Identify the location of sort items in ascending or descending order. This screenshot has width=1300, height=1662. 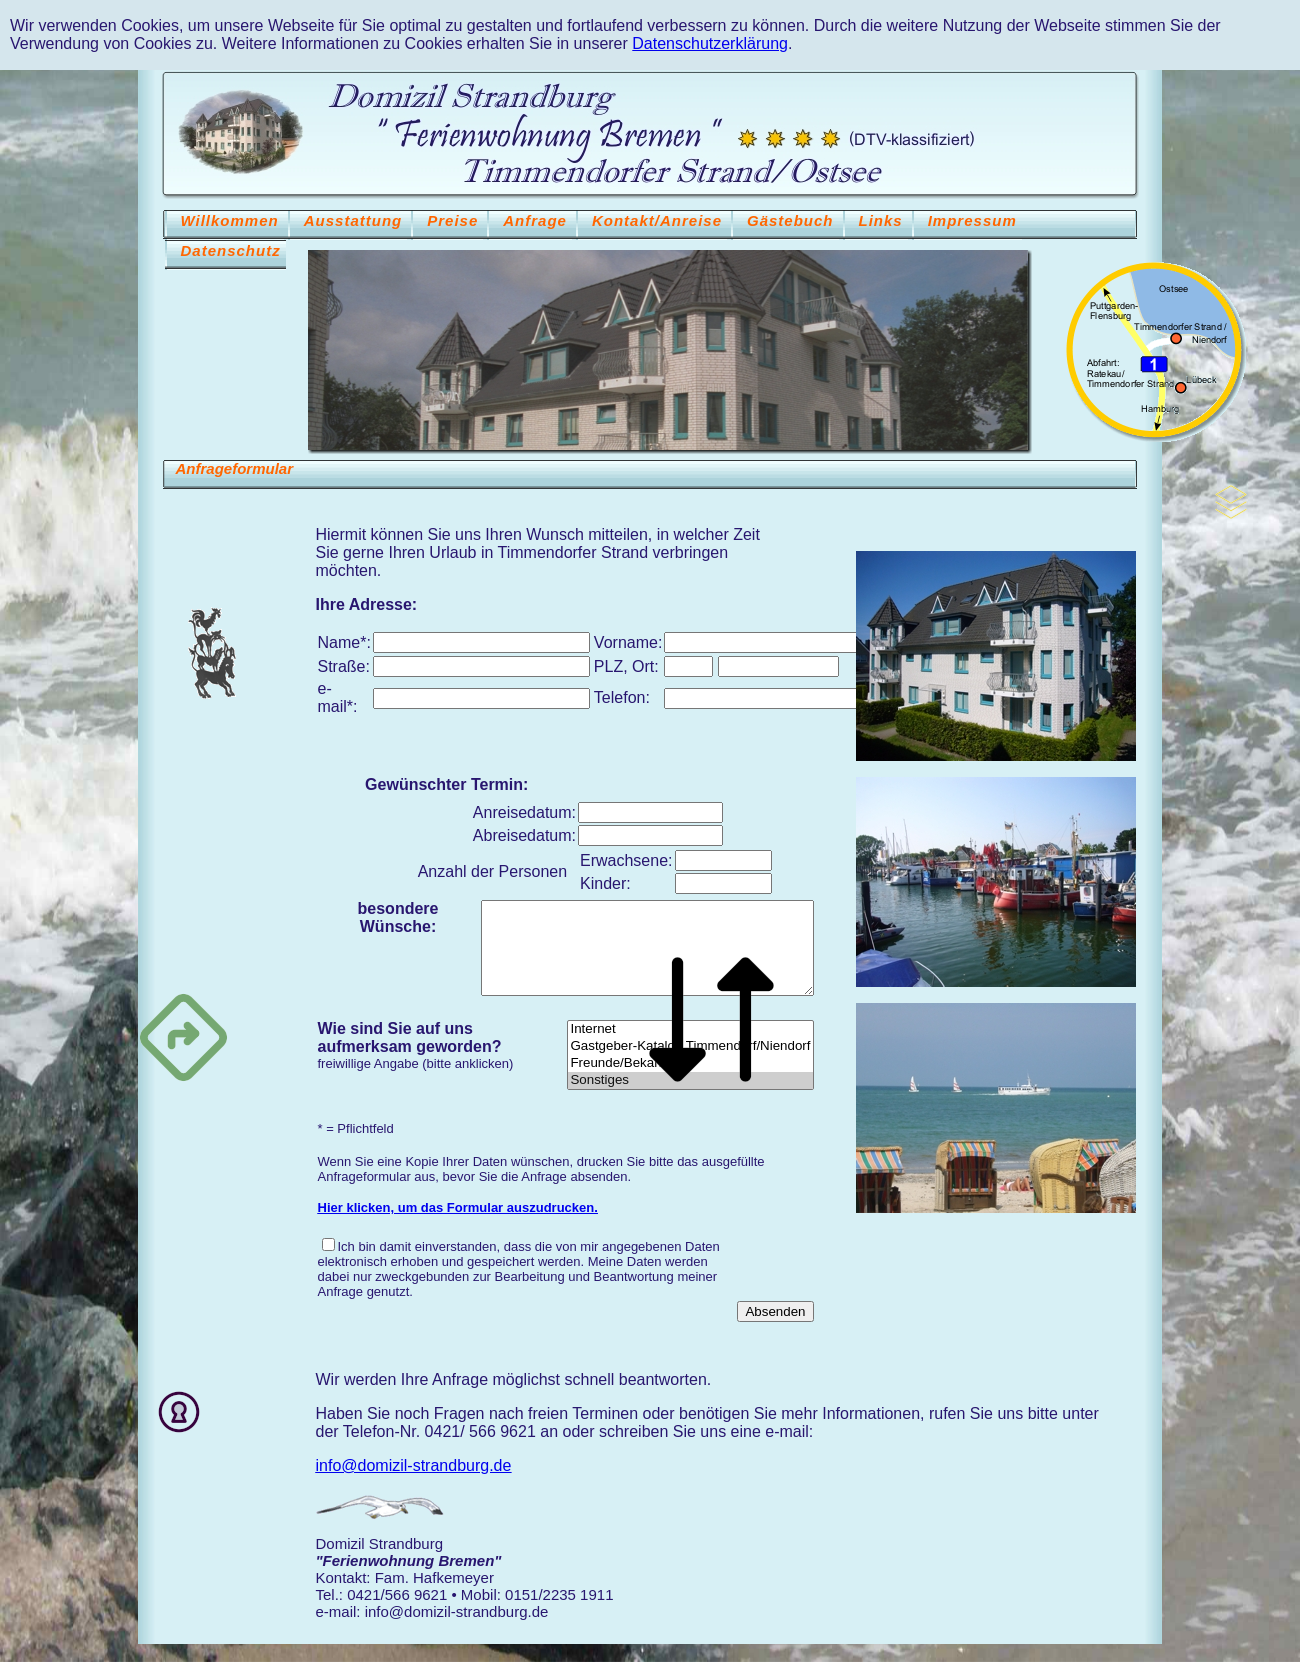
(711, 1019).